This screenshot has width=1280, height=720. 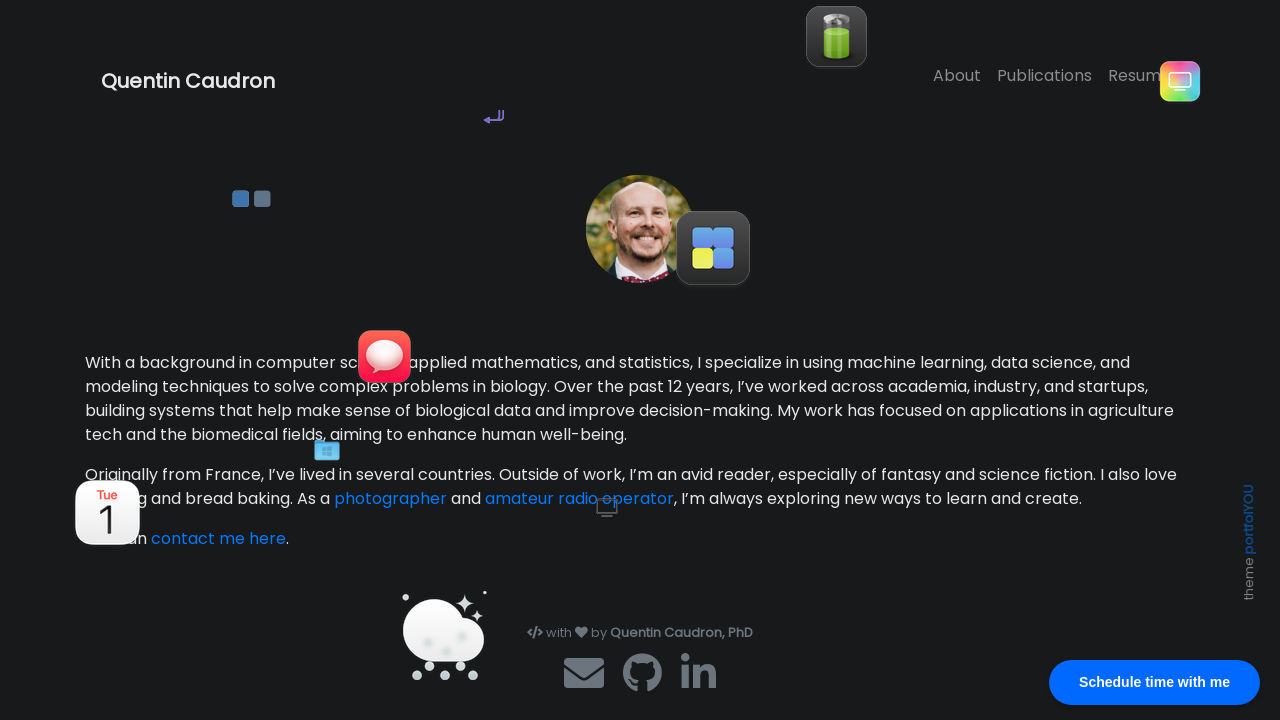 I want to click on open the calendar app, so click(x=107, y=512).